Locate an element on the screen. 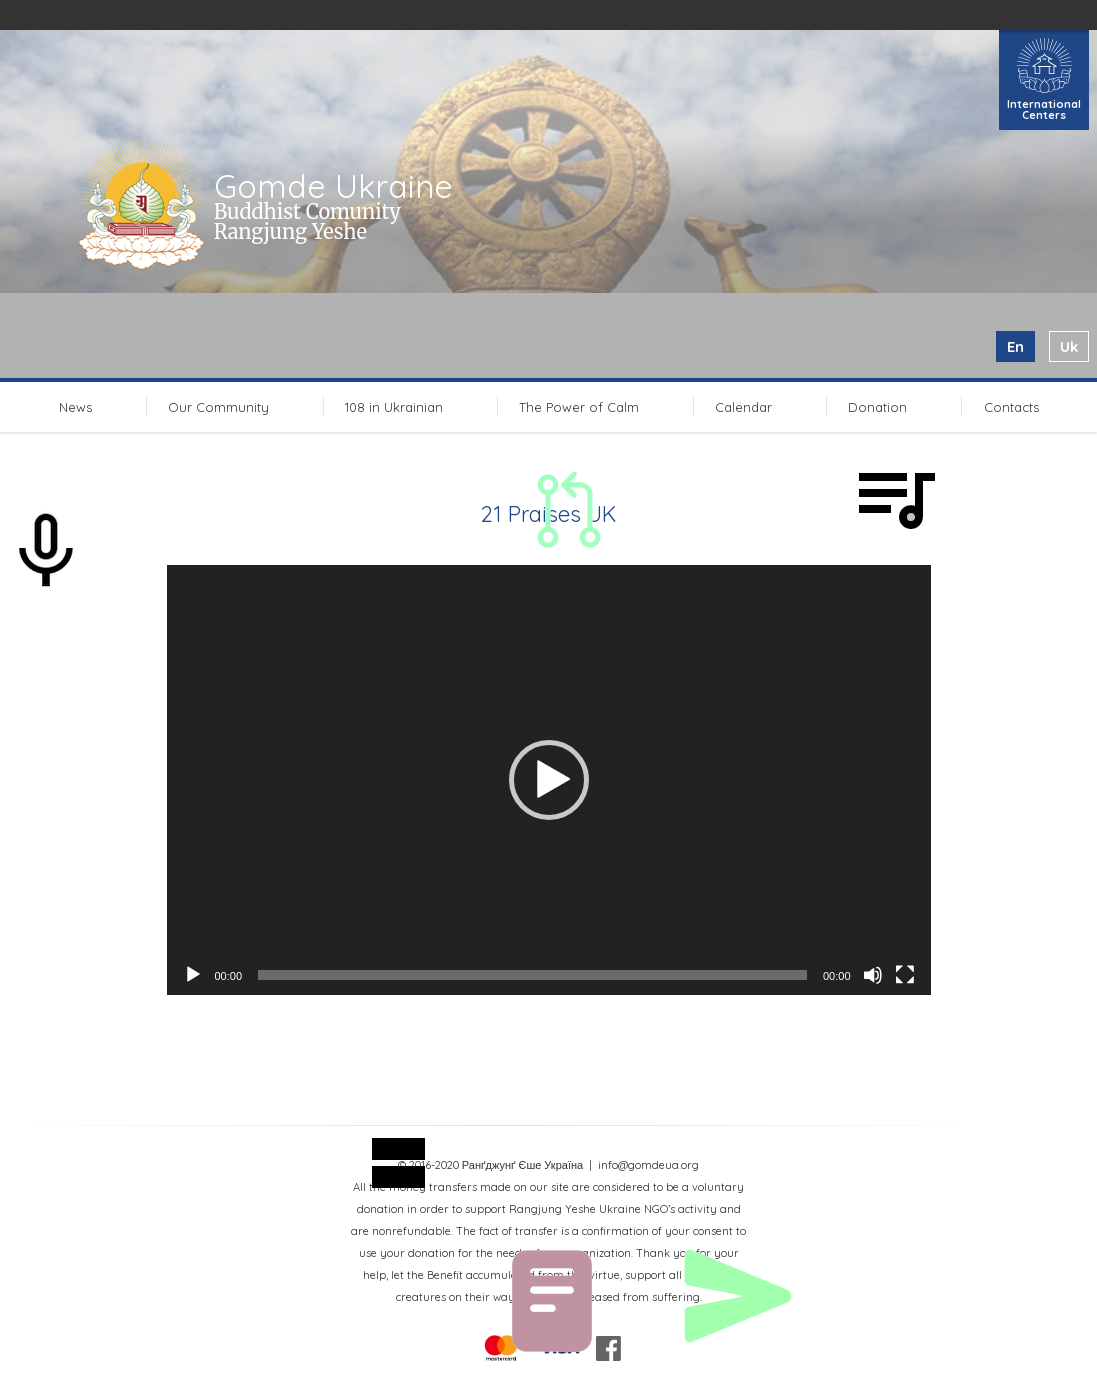  open reader mode for distraction-free viewing is located at coordinates (552, 1301).